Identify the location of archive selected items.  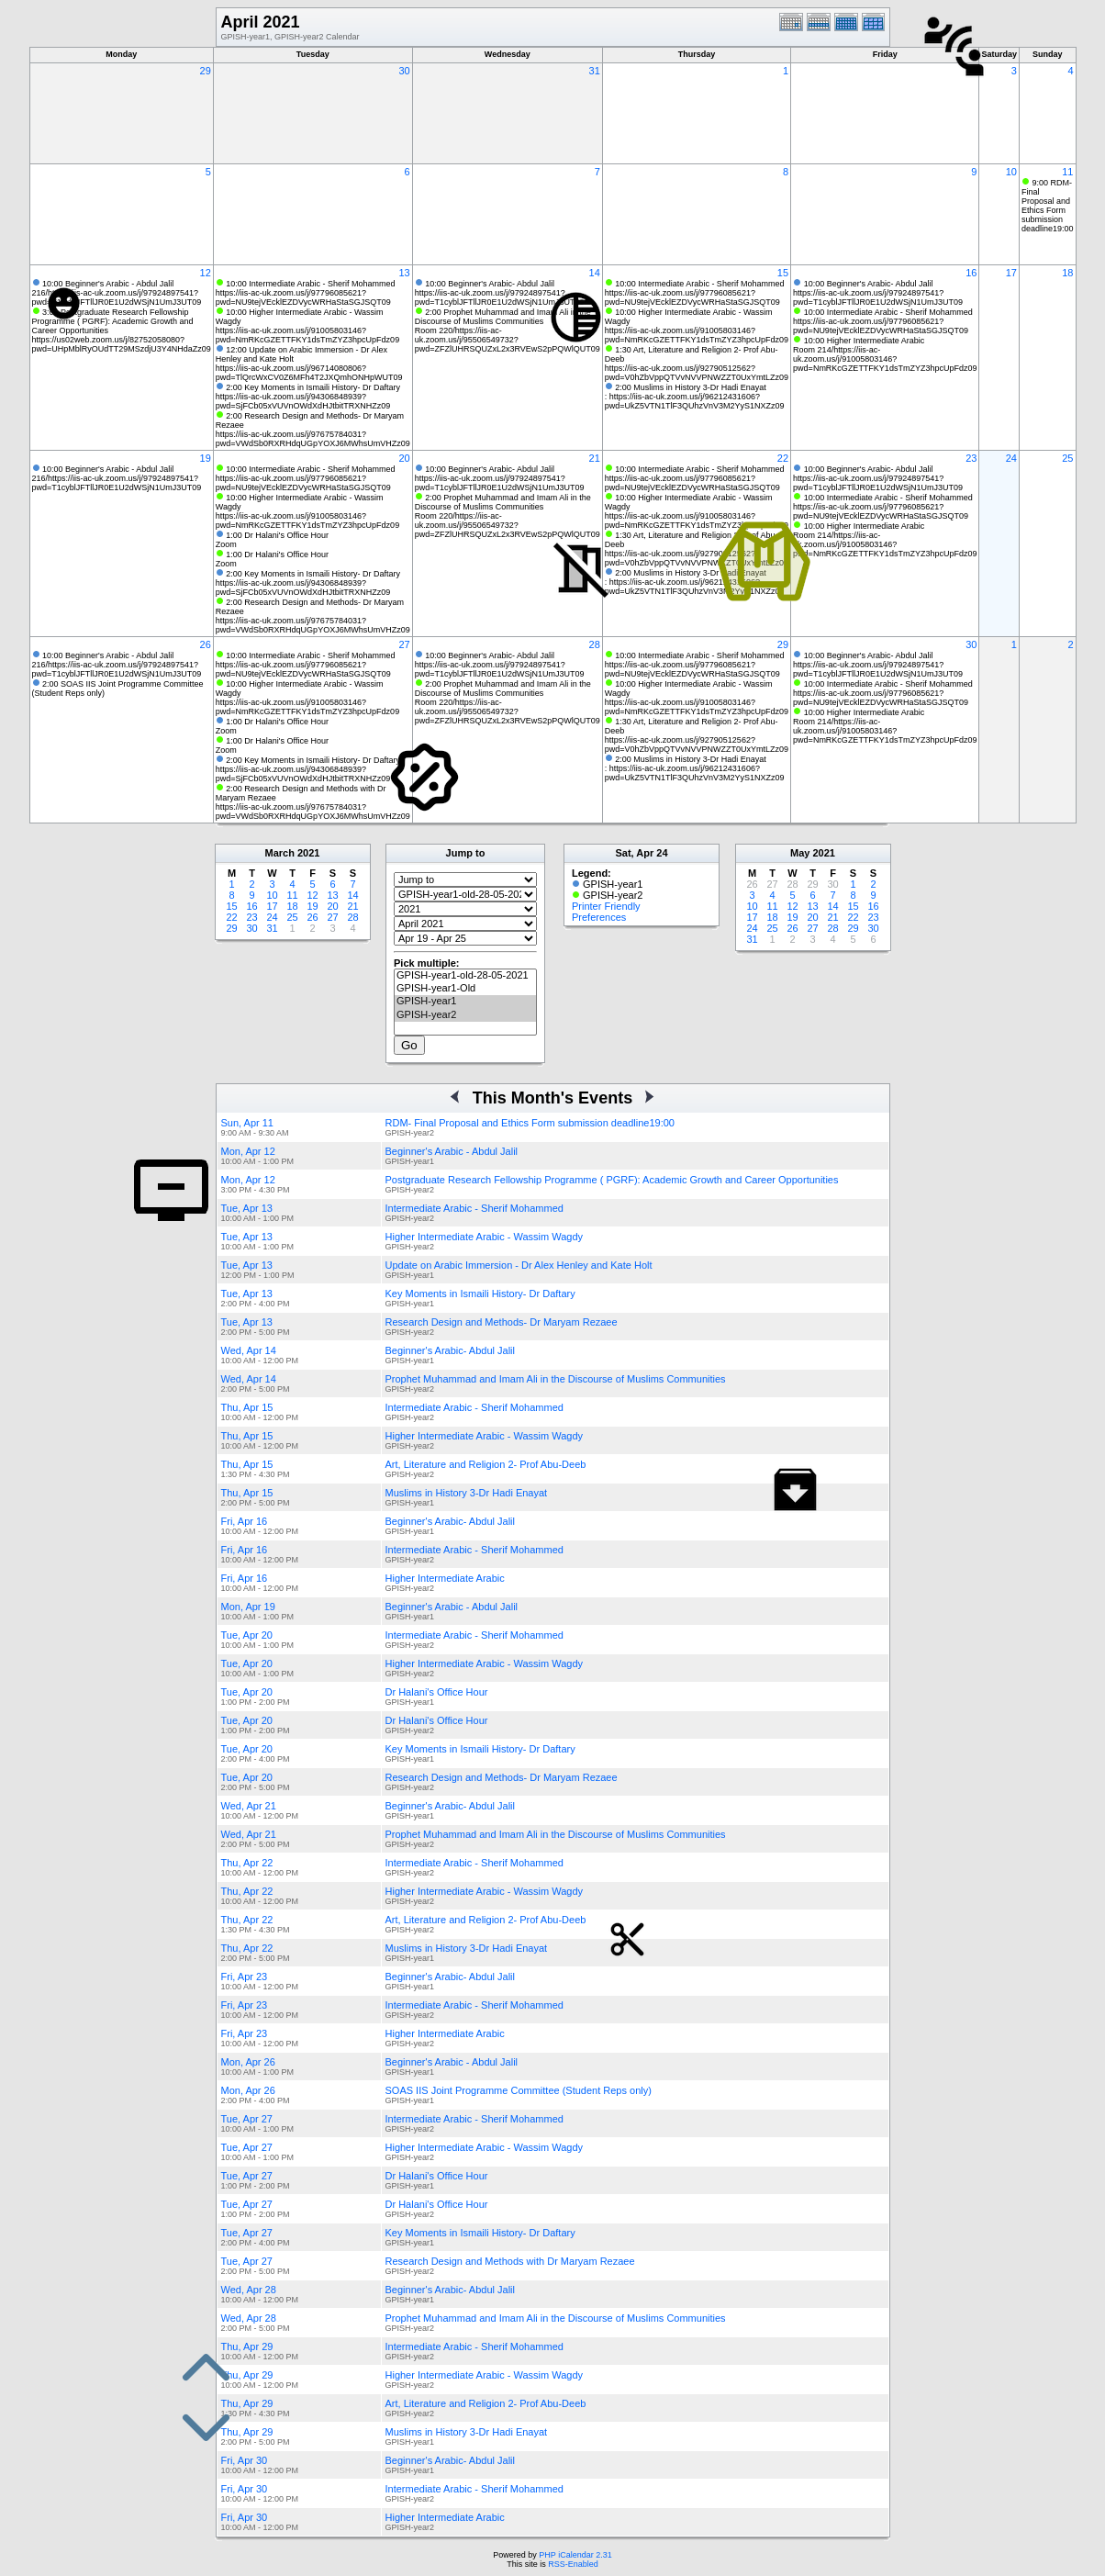
(795, 1489).